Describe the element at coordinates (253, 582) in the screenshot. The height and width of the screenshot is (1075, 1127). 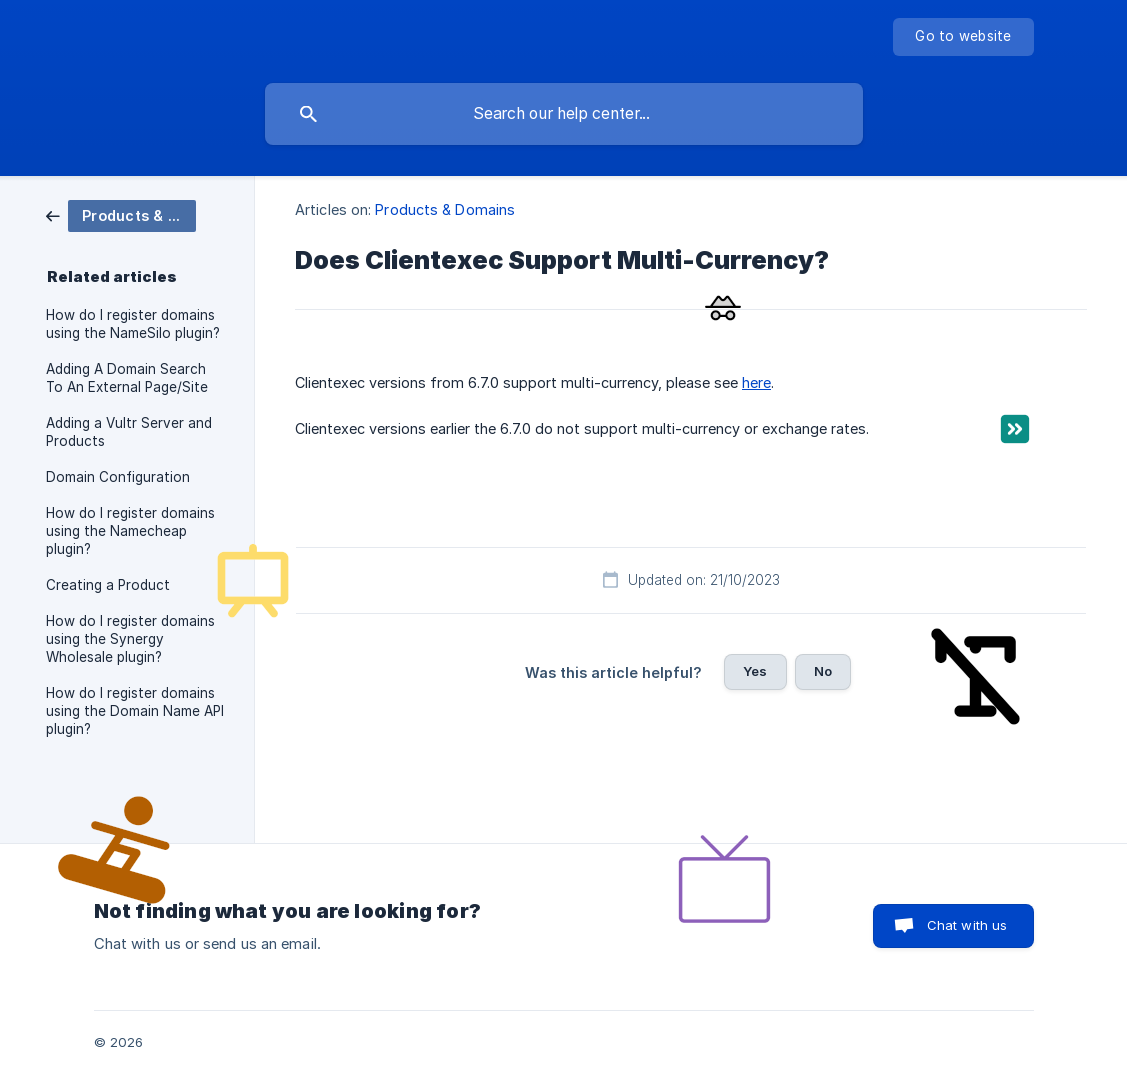
I see `start or view a presentation` at that location.